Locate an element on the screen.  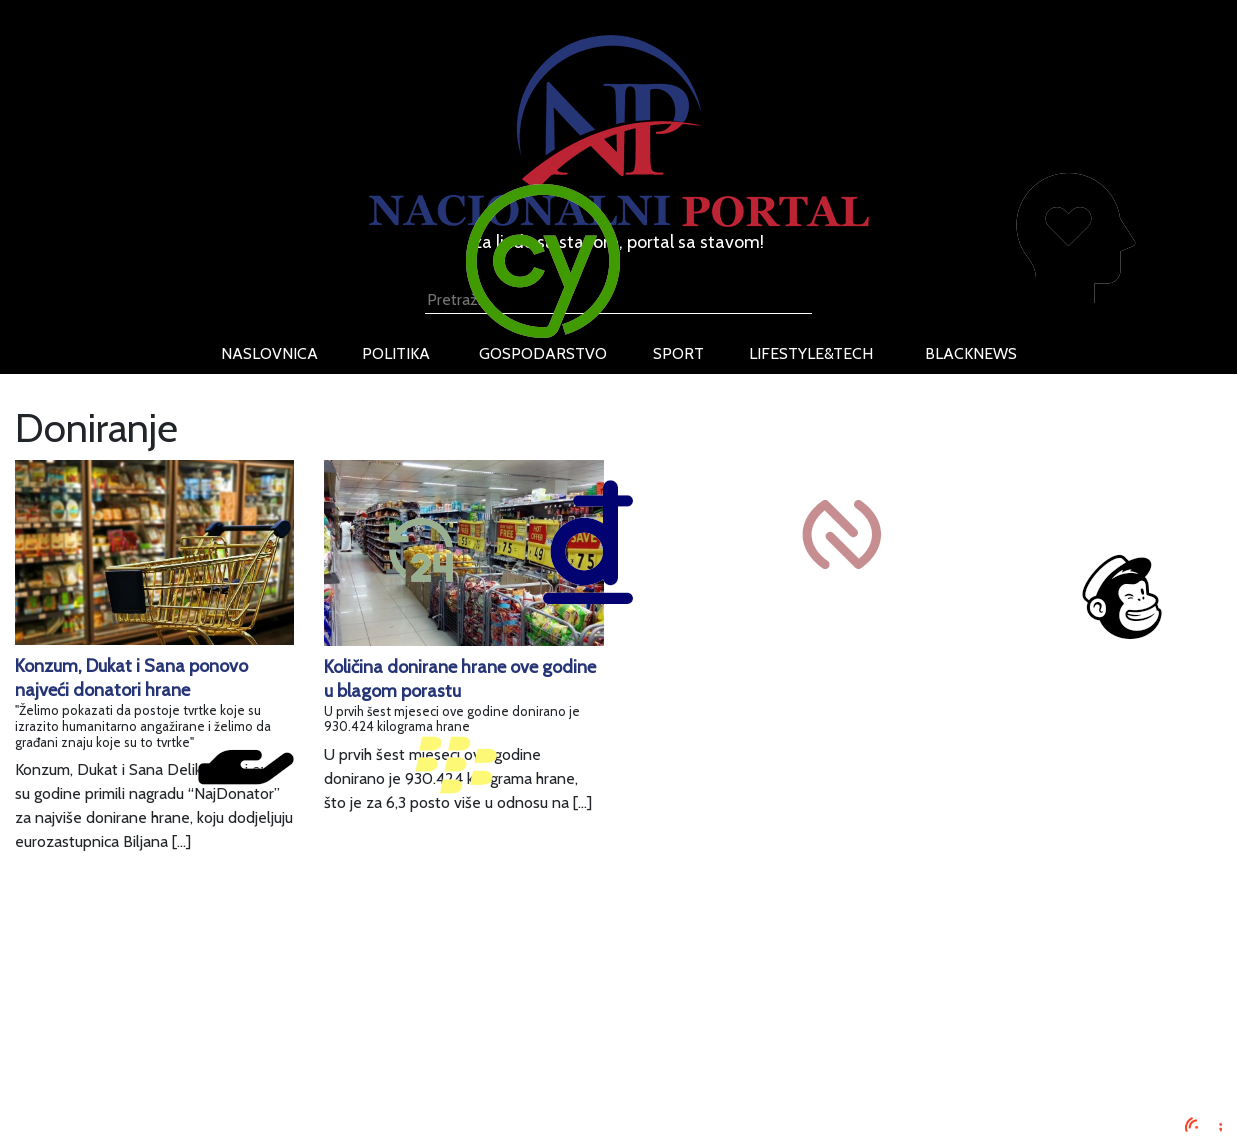
access mental health resources is located at coordinates (1075, 238).